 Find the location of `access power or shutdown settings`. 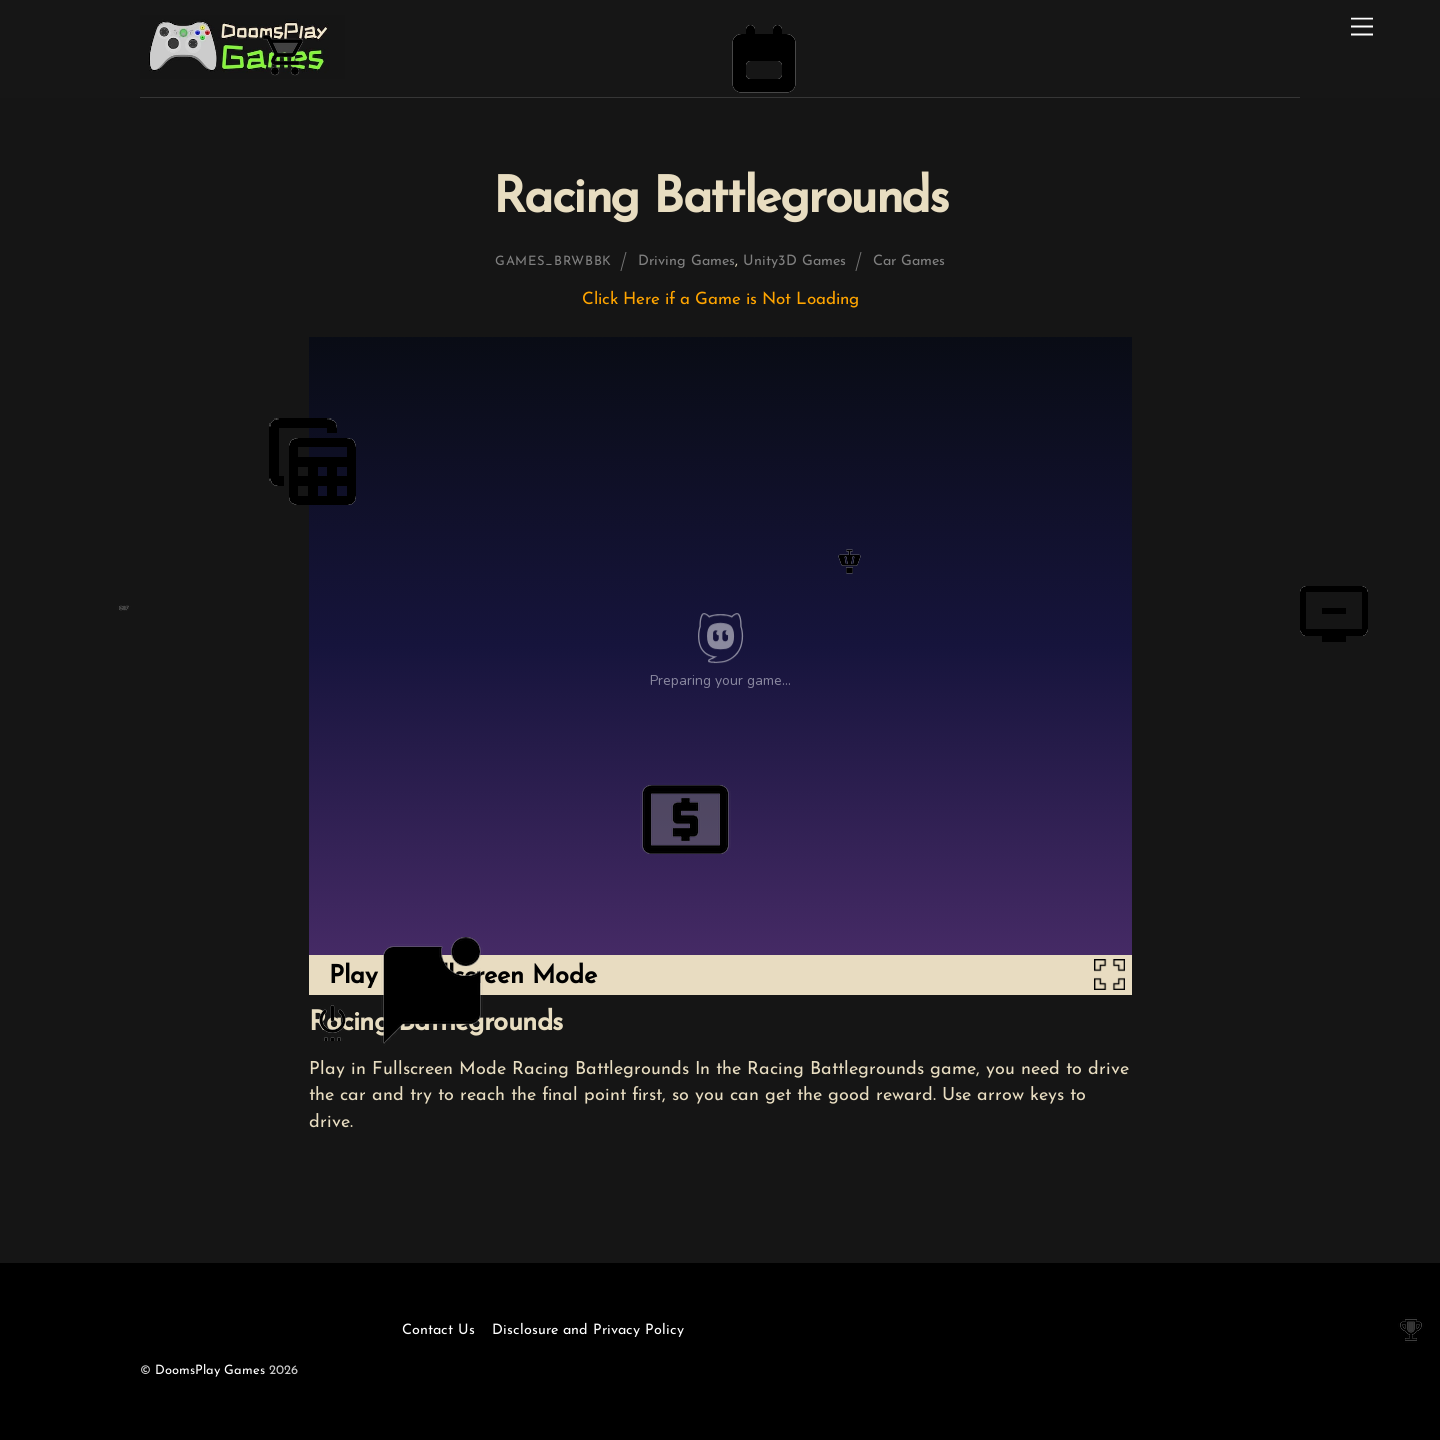

access power or shutdown settings is located at coordinates (332, 1021).